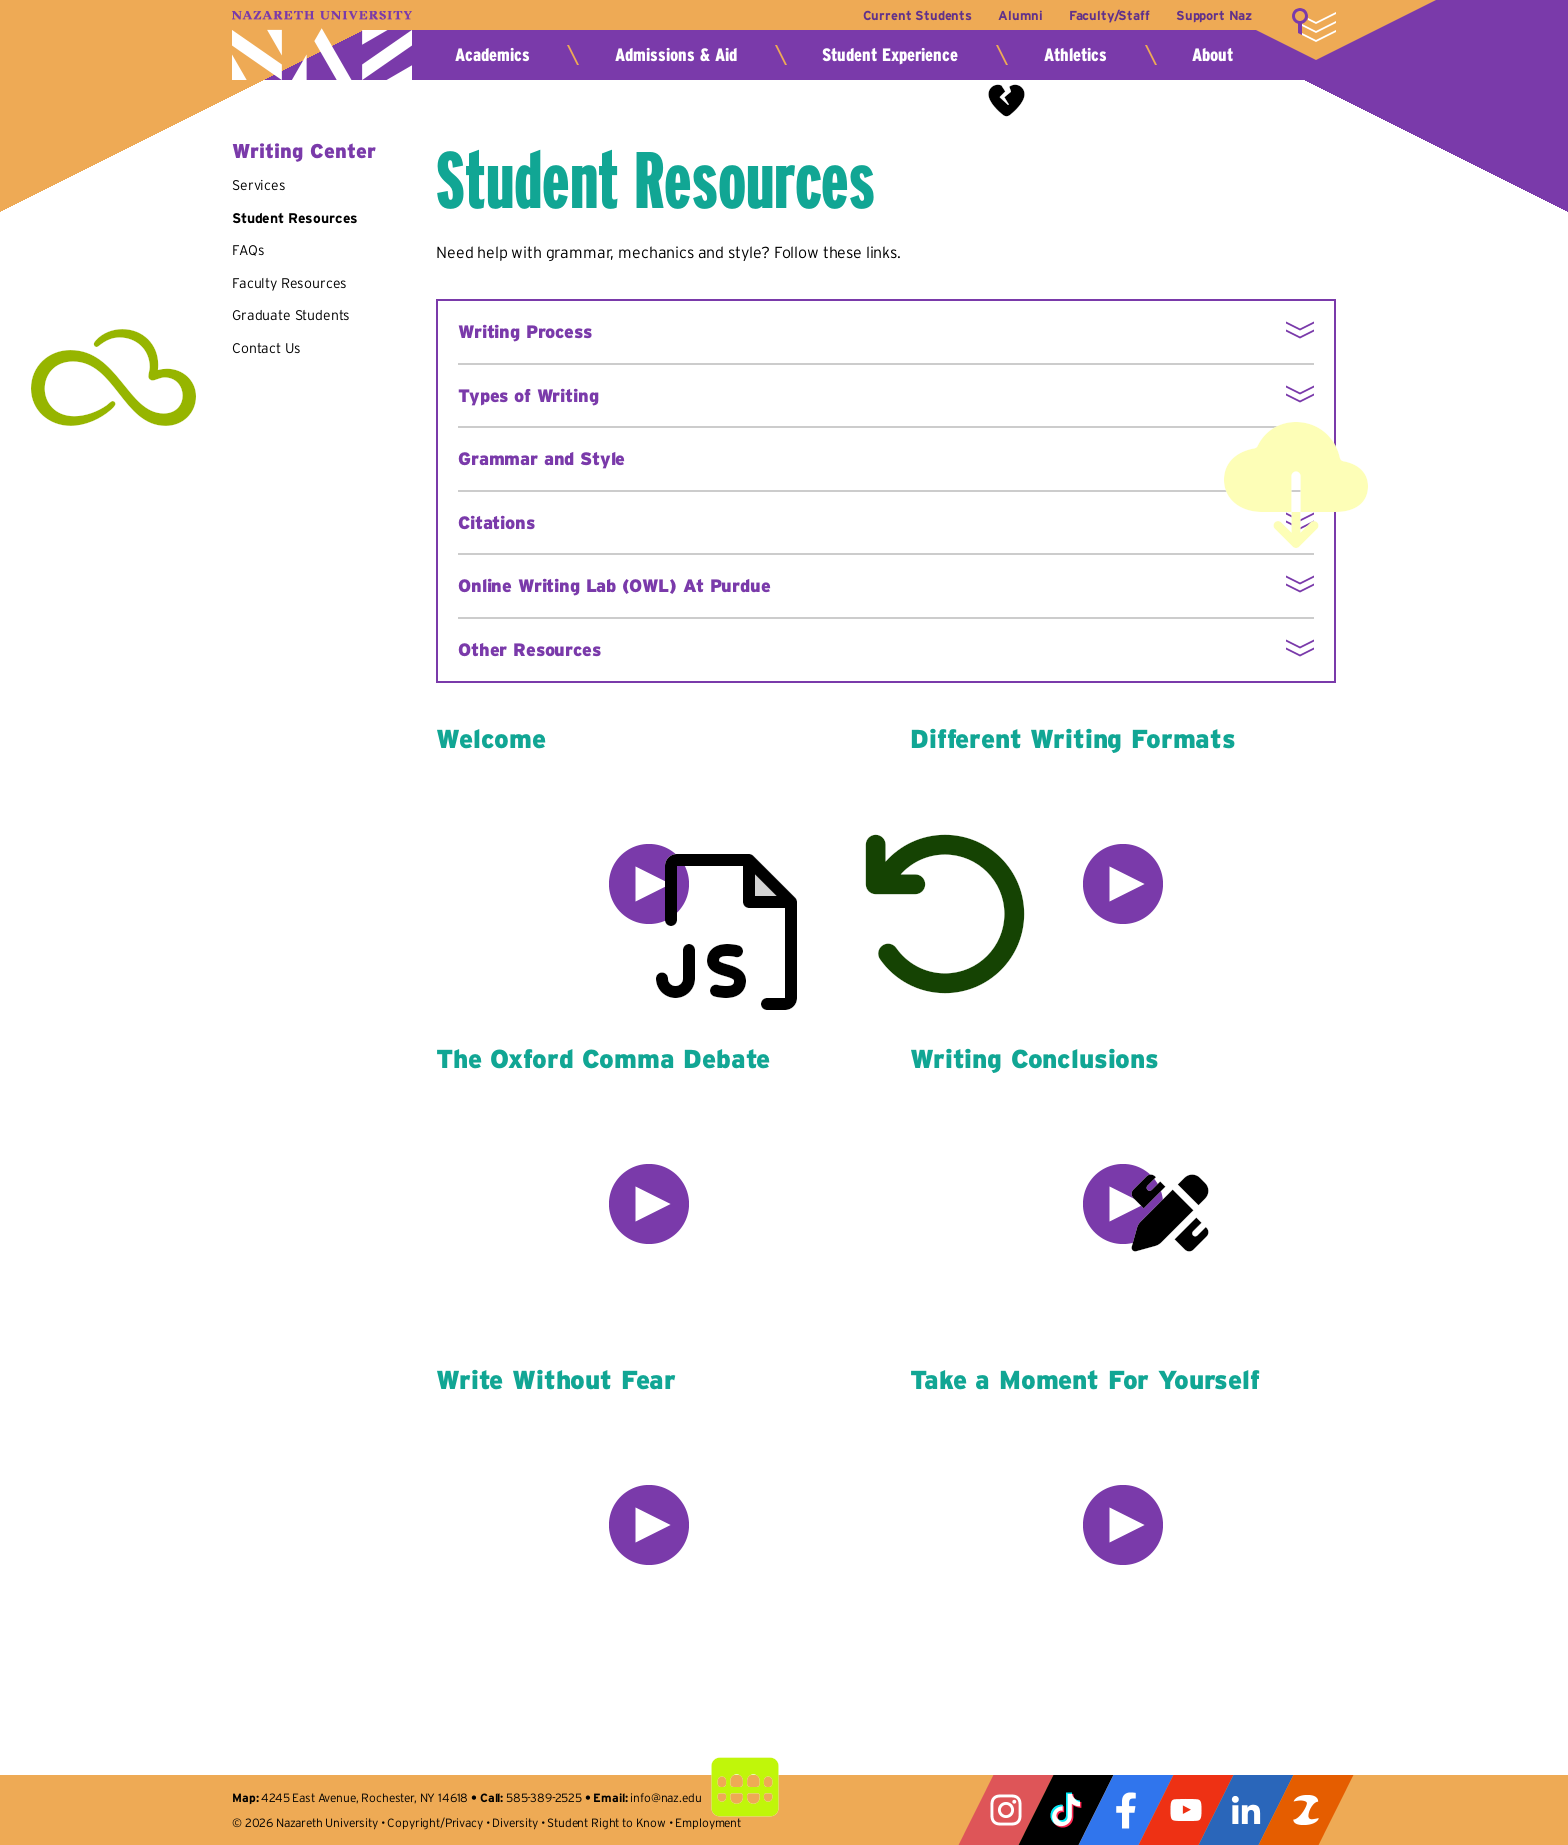 The height and width of the screenshot is (1845, 1568). Describe the element at coordinates (113, 377) in the screenshot. I see `skyatlas brand logo` at that location.